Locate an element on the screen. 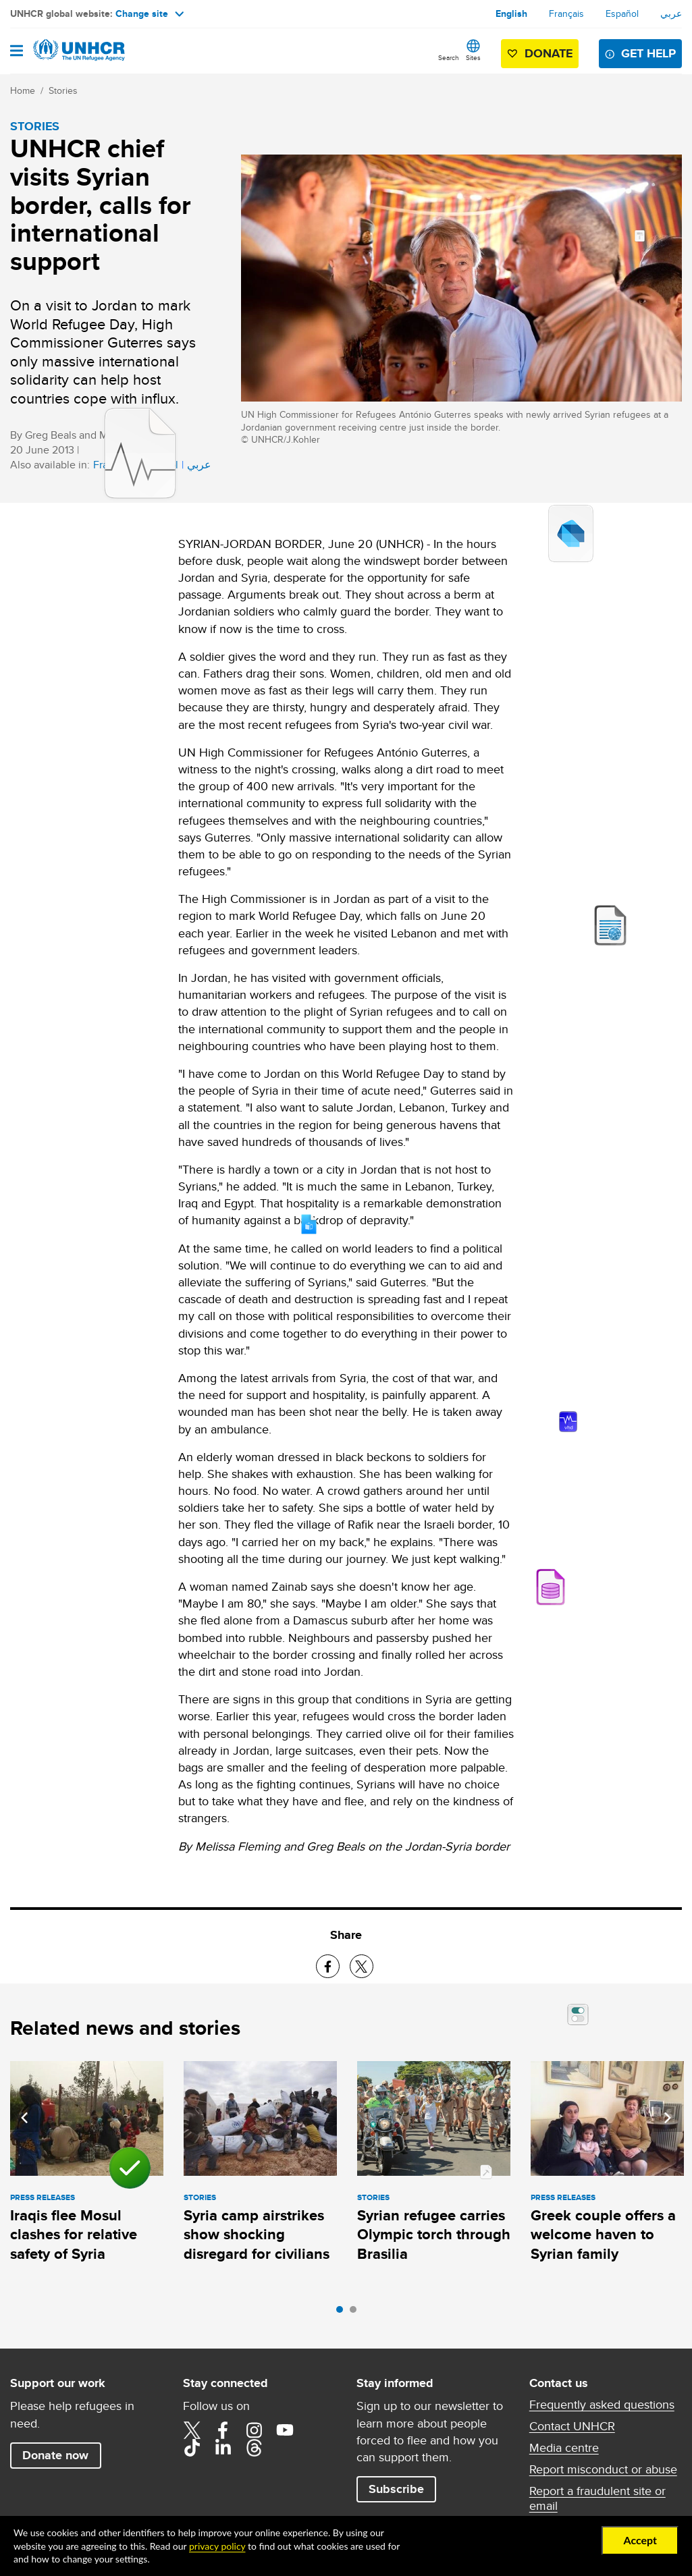  open a database file is located at coordinates (550, 1587).